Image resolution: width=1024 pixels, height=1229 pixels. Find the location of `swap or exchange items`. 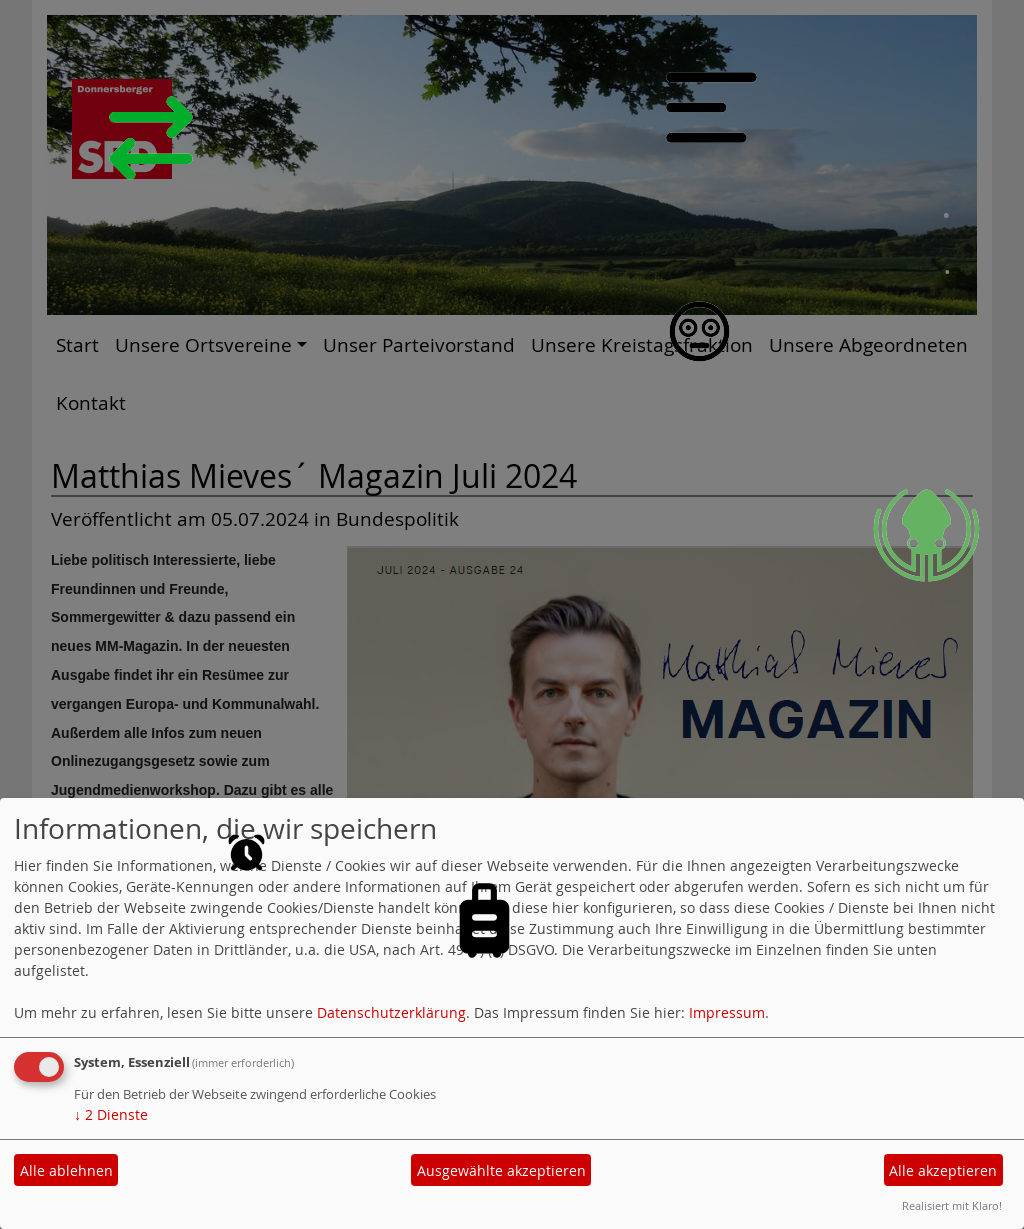

swap or exchange items is located at coordinates (151, 138).